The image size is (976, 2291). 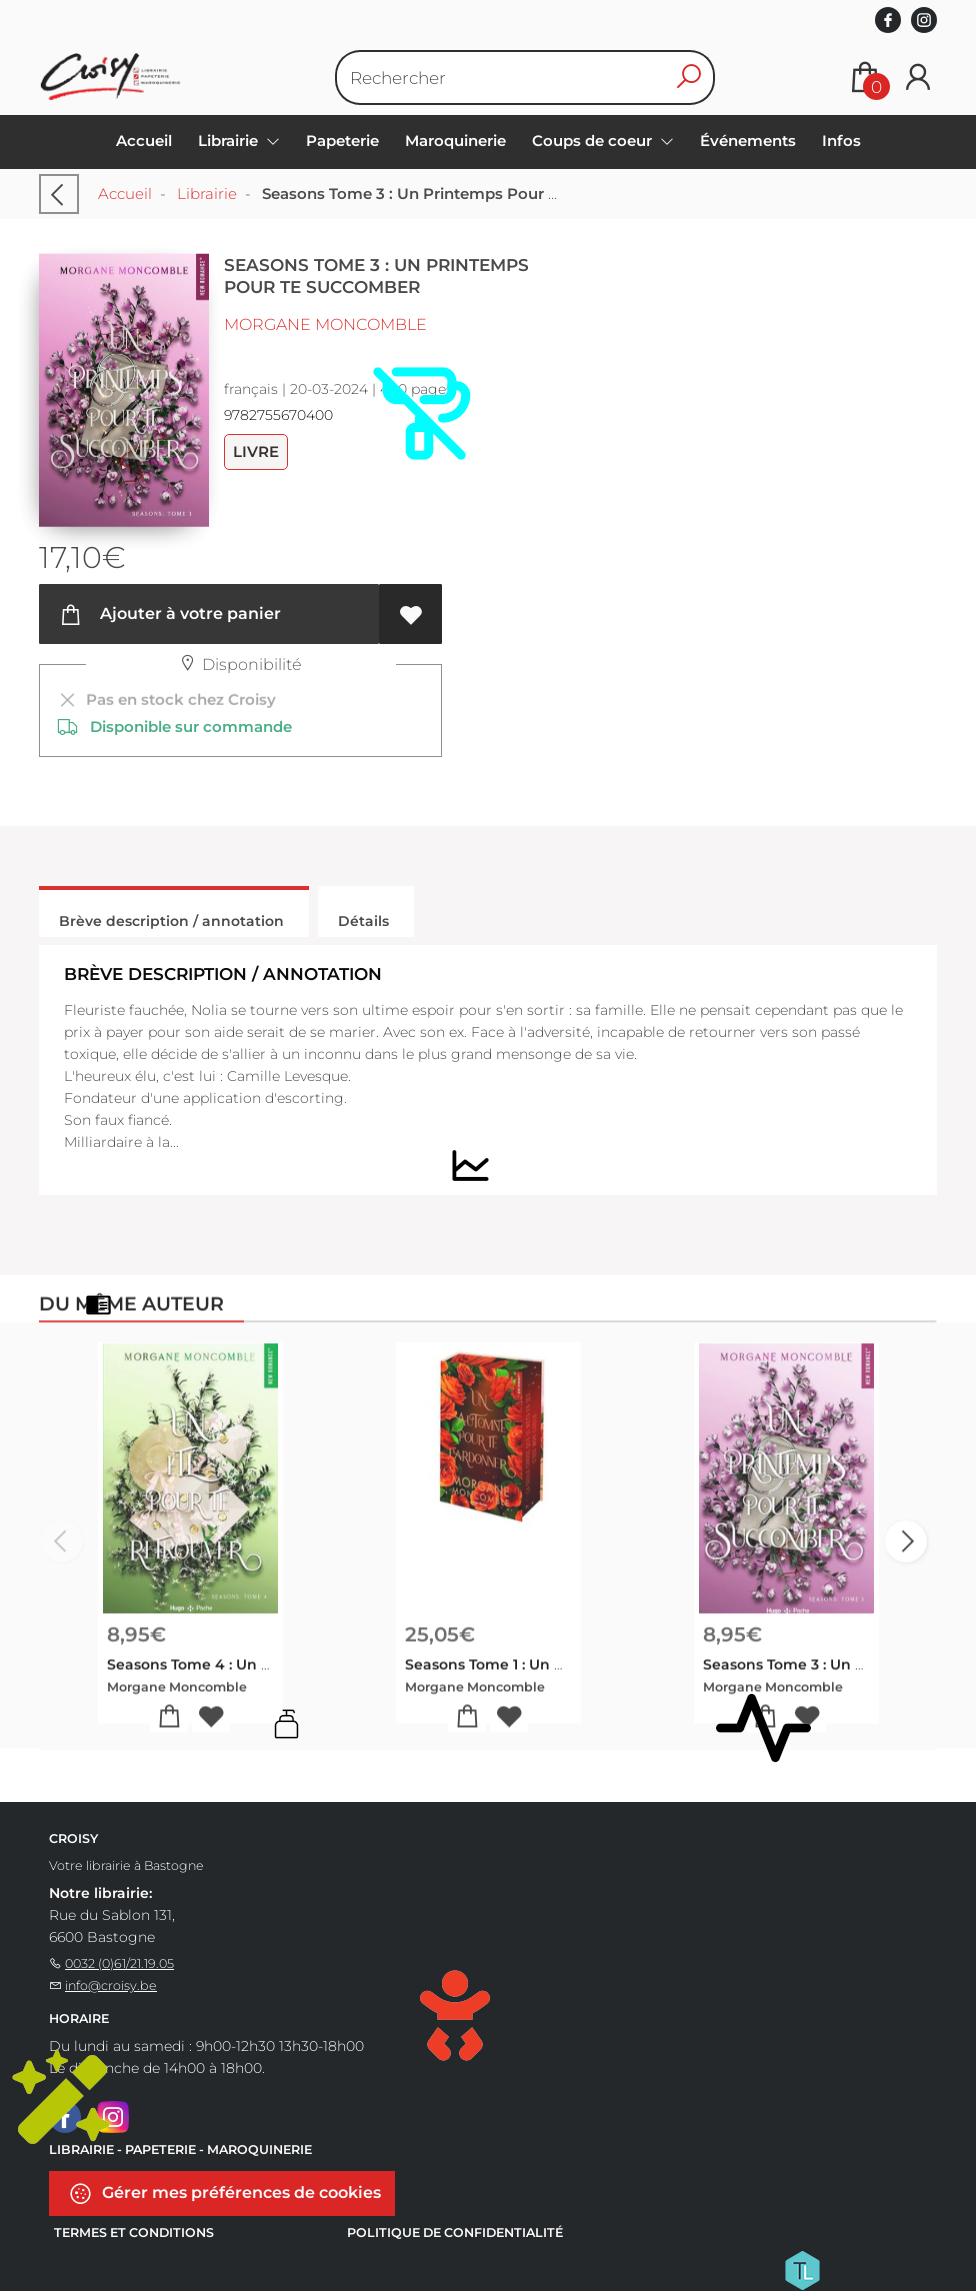 What do you see at coordinates (470, 1165) in the screenshot?
I see `view analytics or statistics` at bounding box center [470, 1165].